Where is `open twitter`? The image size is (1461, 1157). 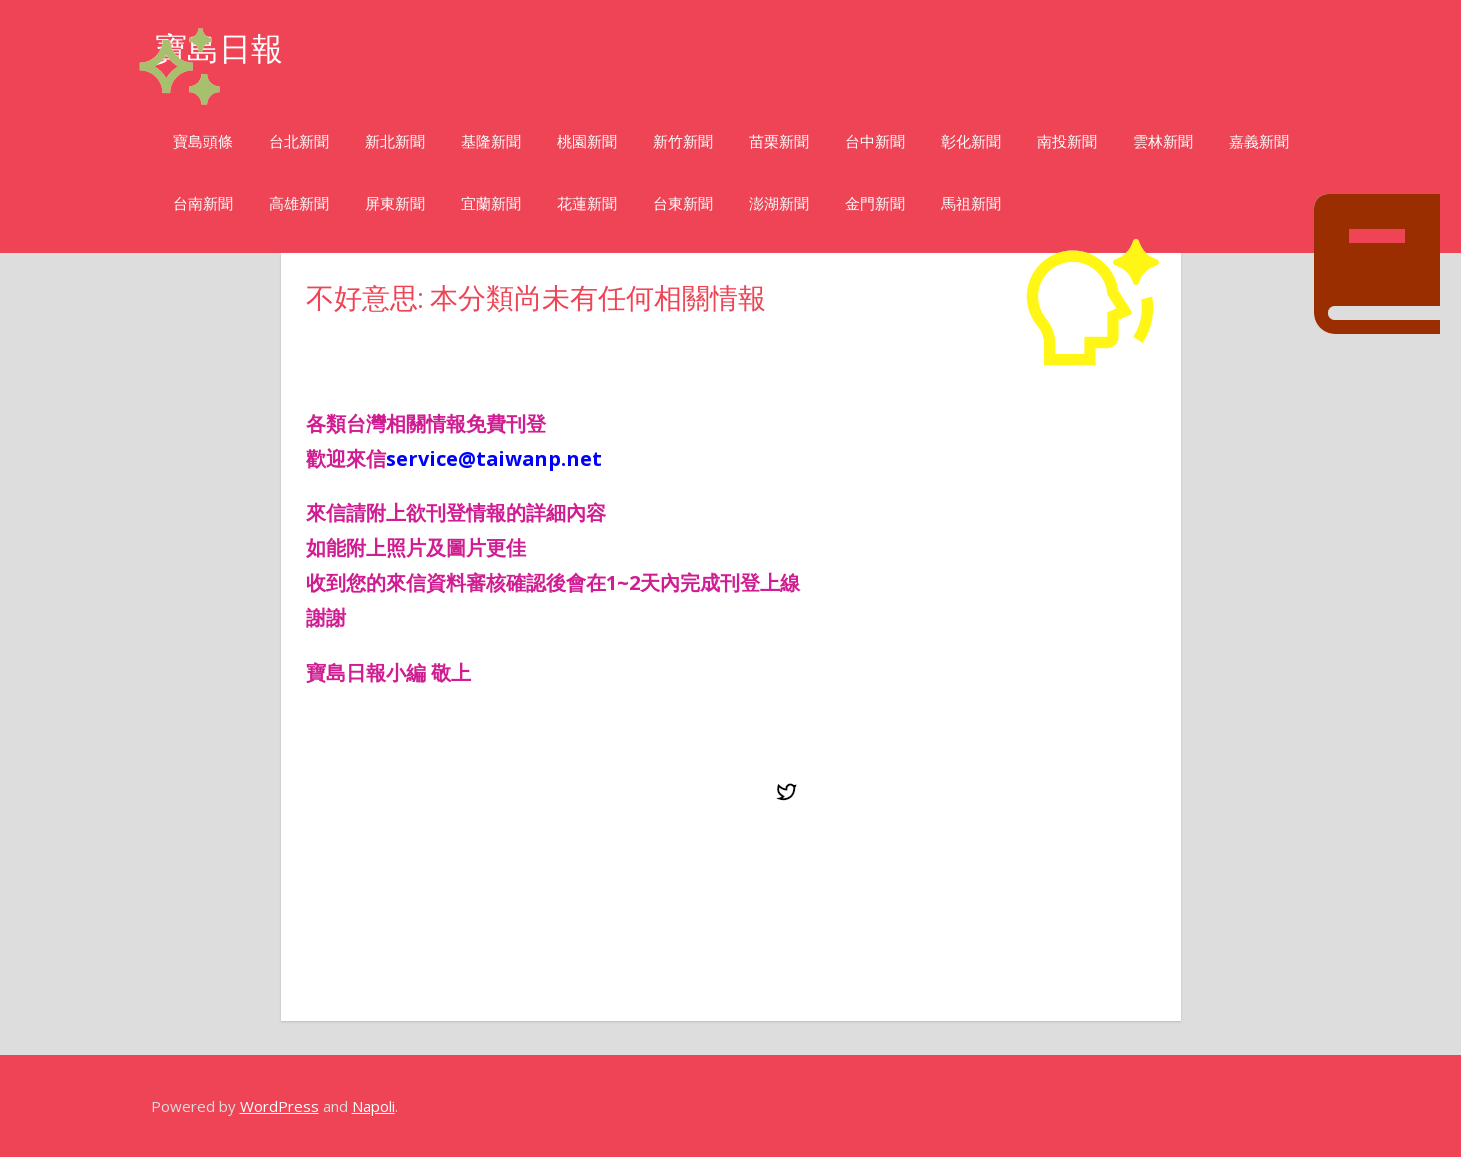
open twitter is located at coordinates (787, 792).